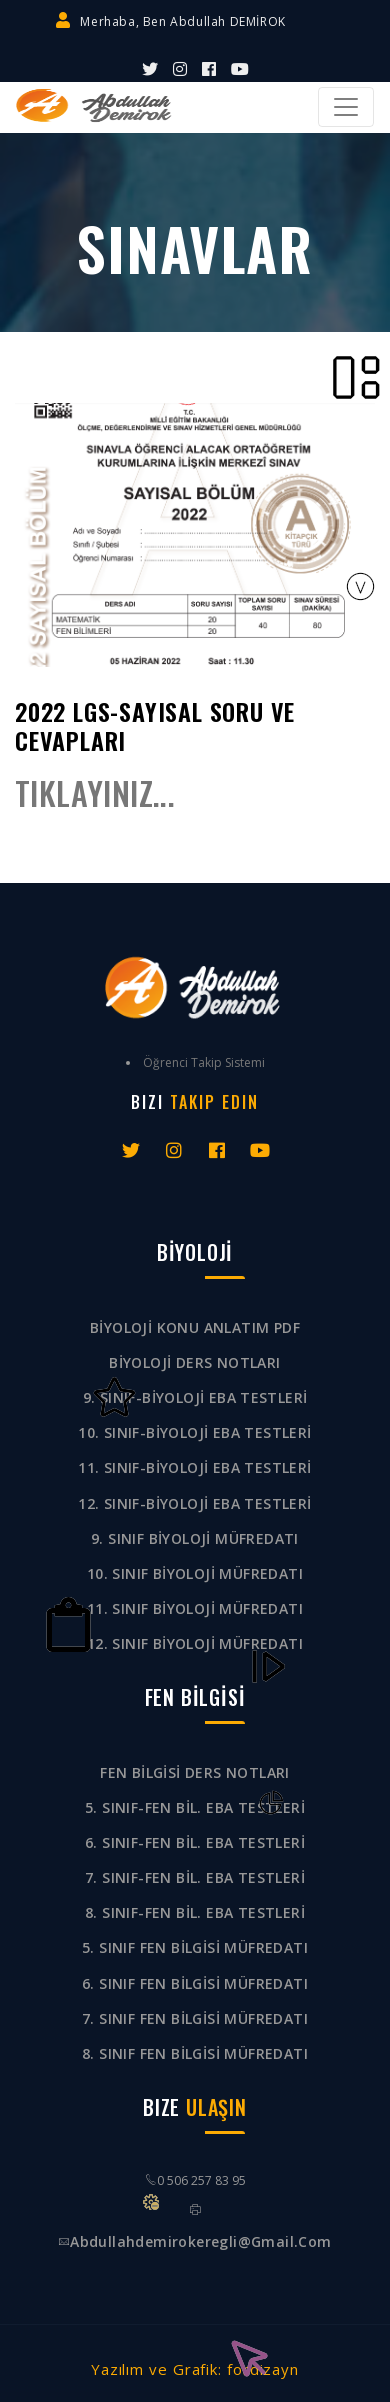  Describe the element at coordinates (267, 1666) in the screenshot. I see `continue debugging to the next breakpoint` at that location.